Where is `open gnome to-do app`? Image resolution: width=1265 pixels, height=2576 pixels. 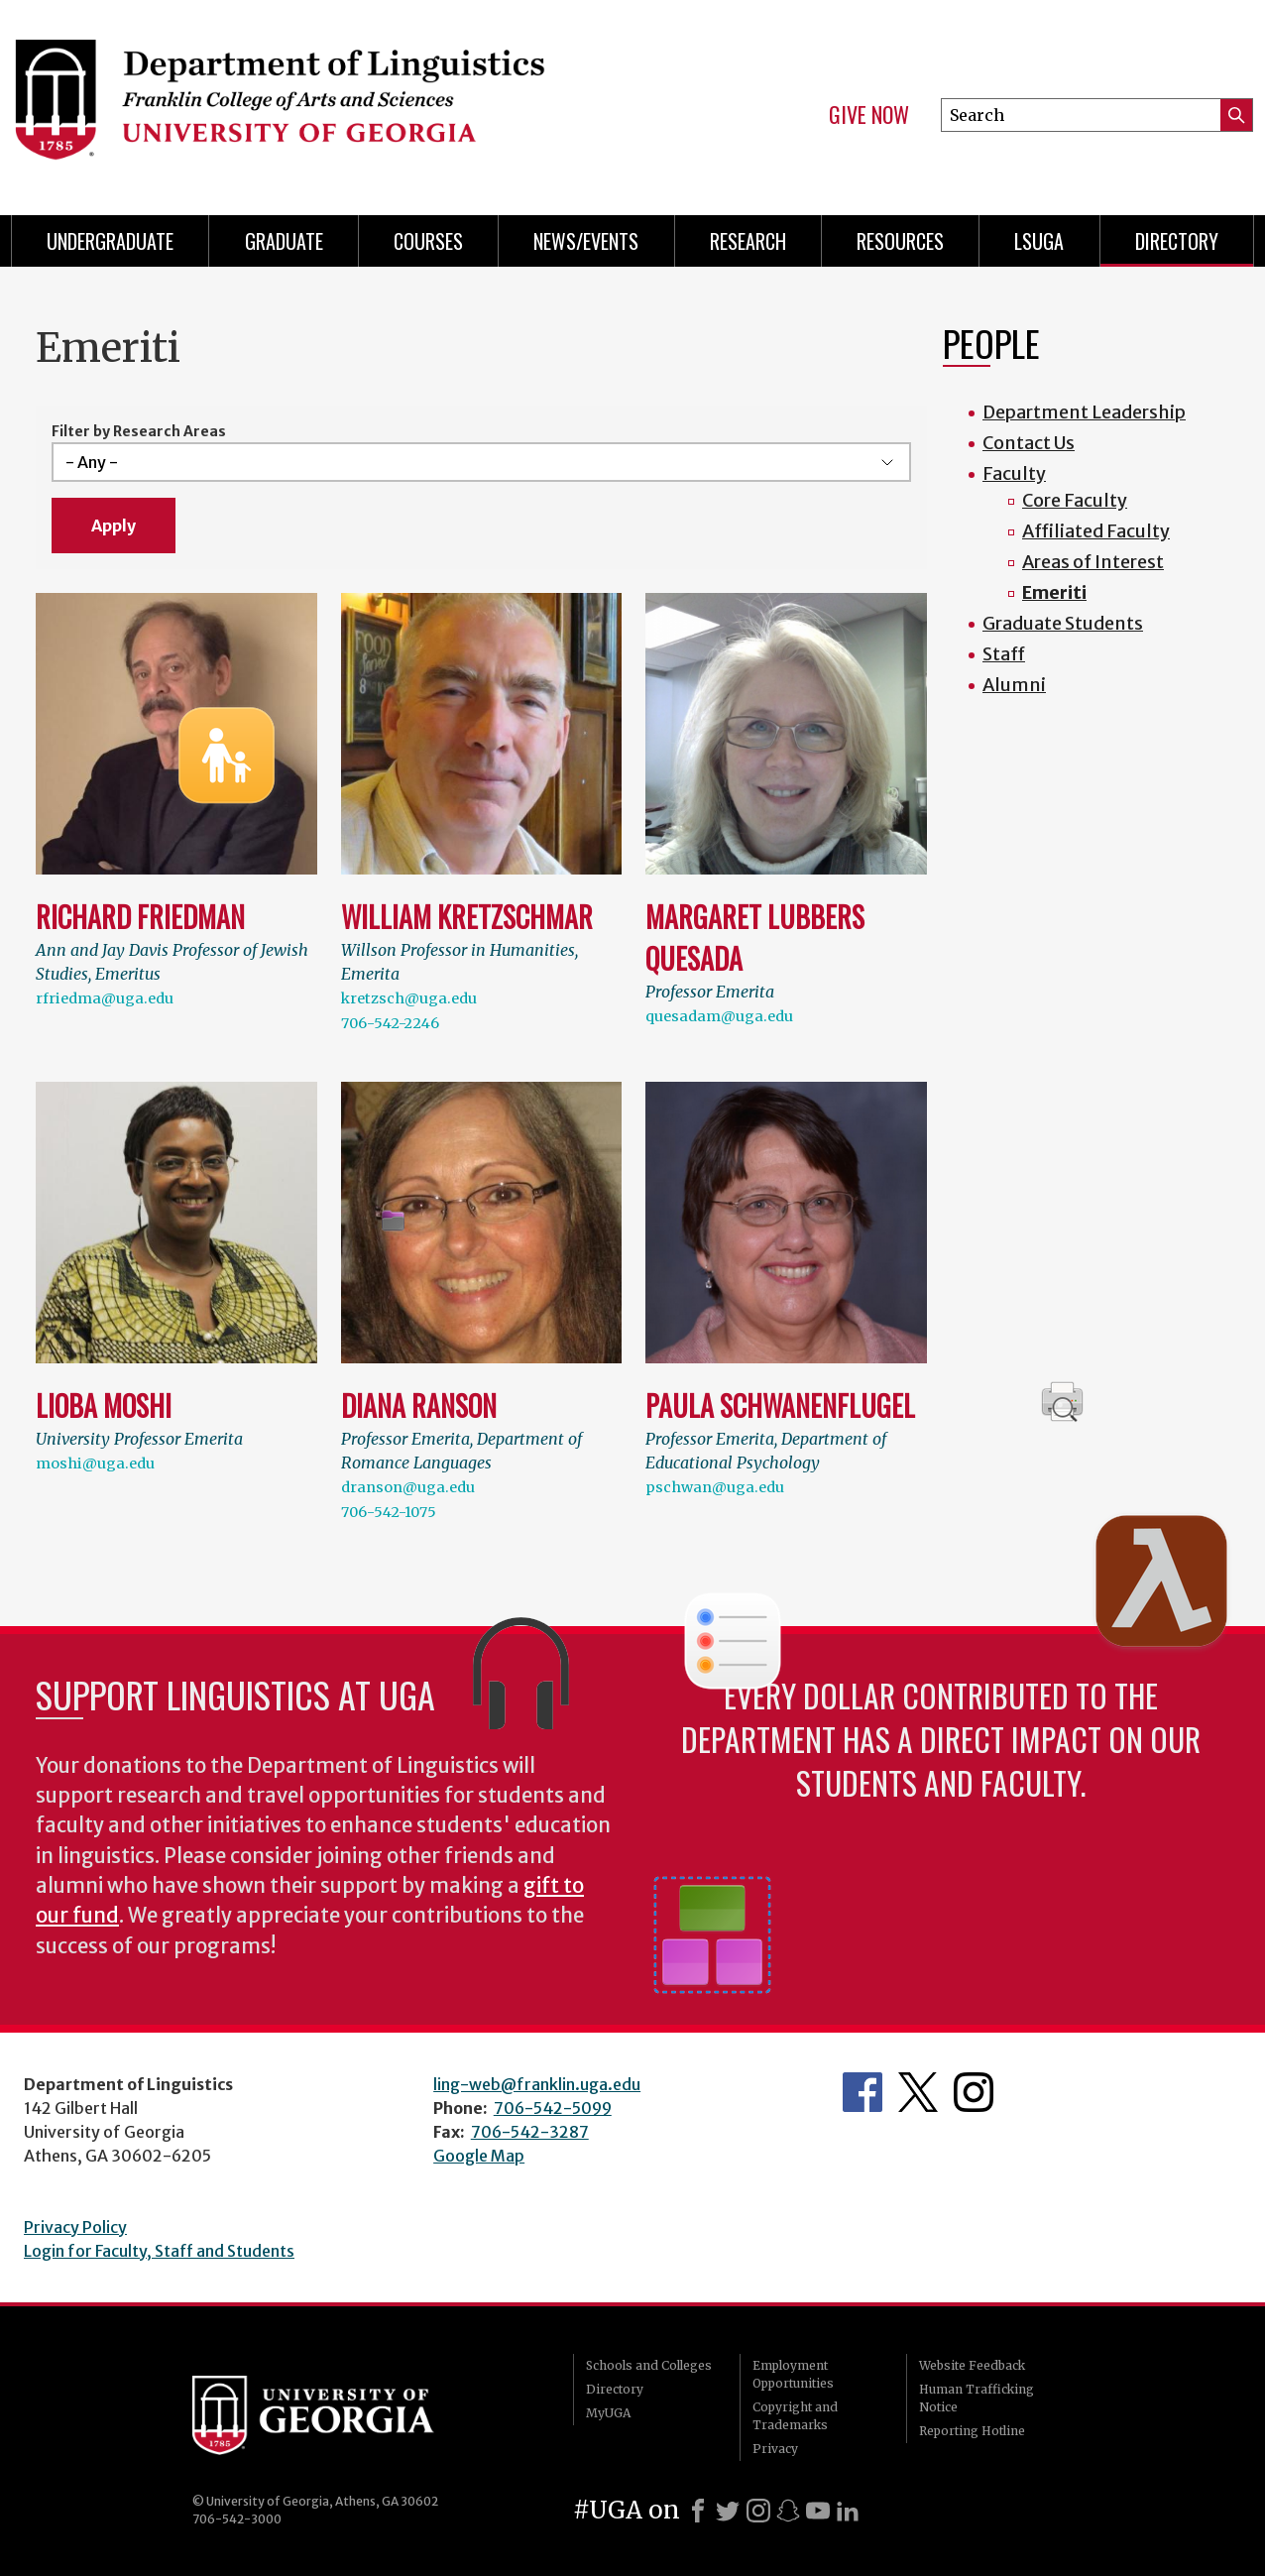
open gnome to-do app is located at coordinates (733, 1641).